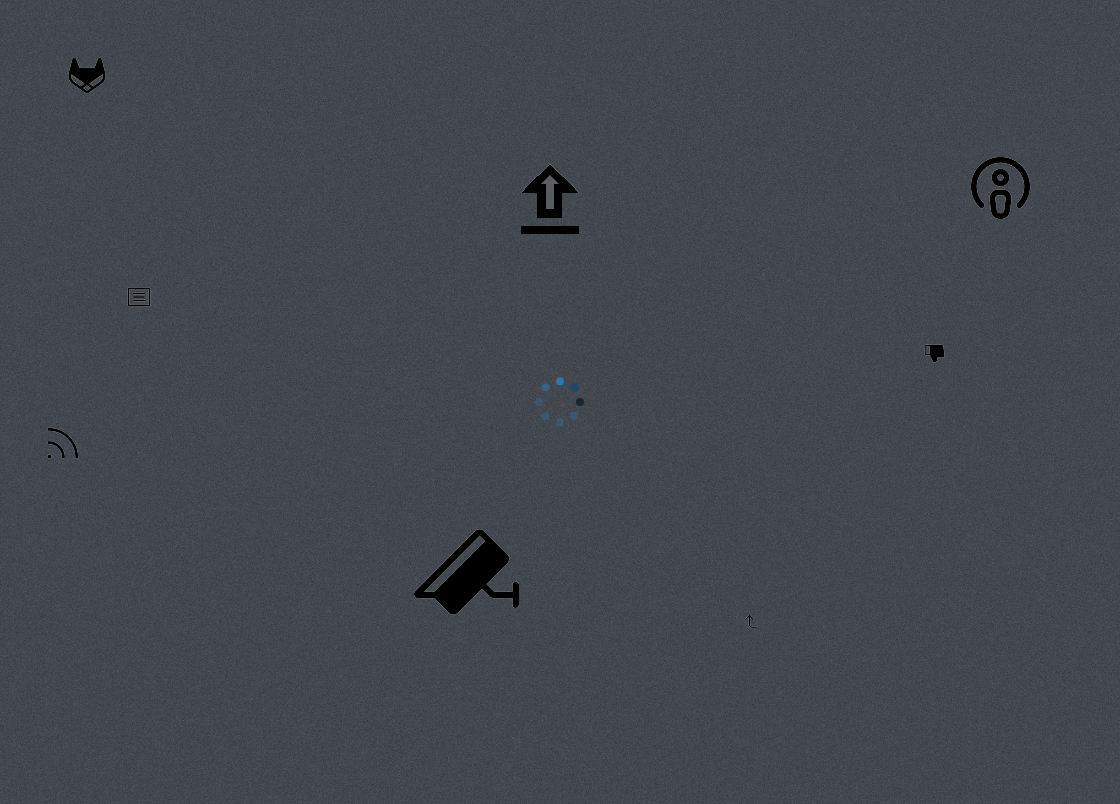  Describe the element at coordinates (1000, 186) in the screenshot. I see `open apple podcasts app` at that location.